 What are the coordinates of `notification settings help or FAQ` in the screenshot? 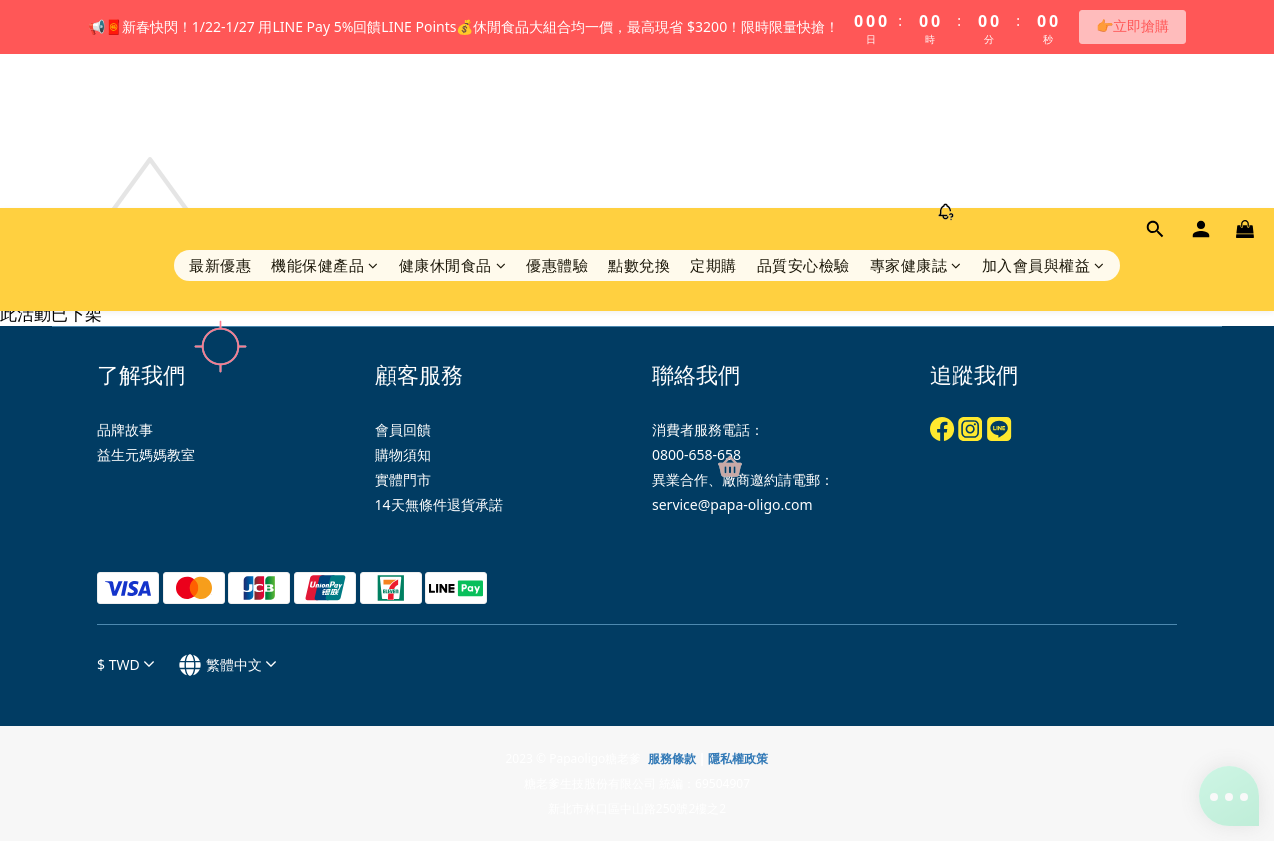 It's located at (945, 211).